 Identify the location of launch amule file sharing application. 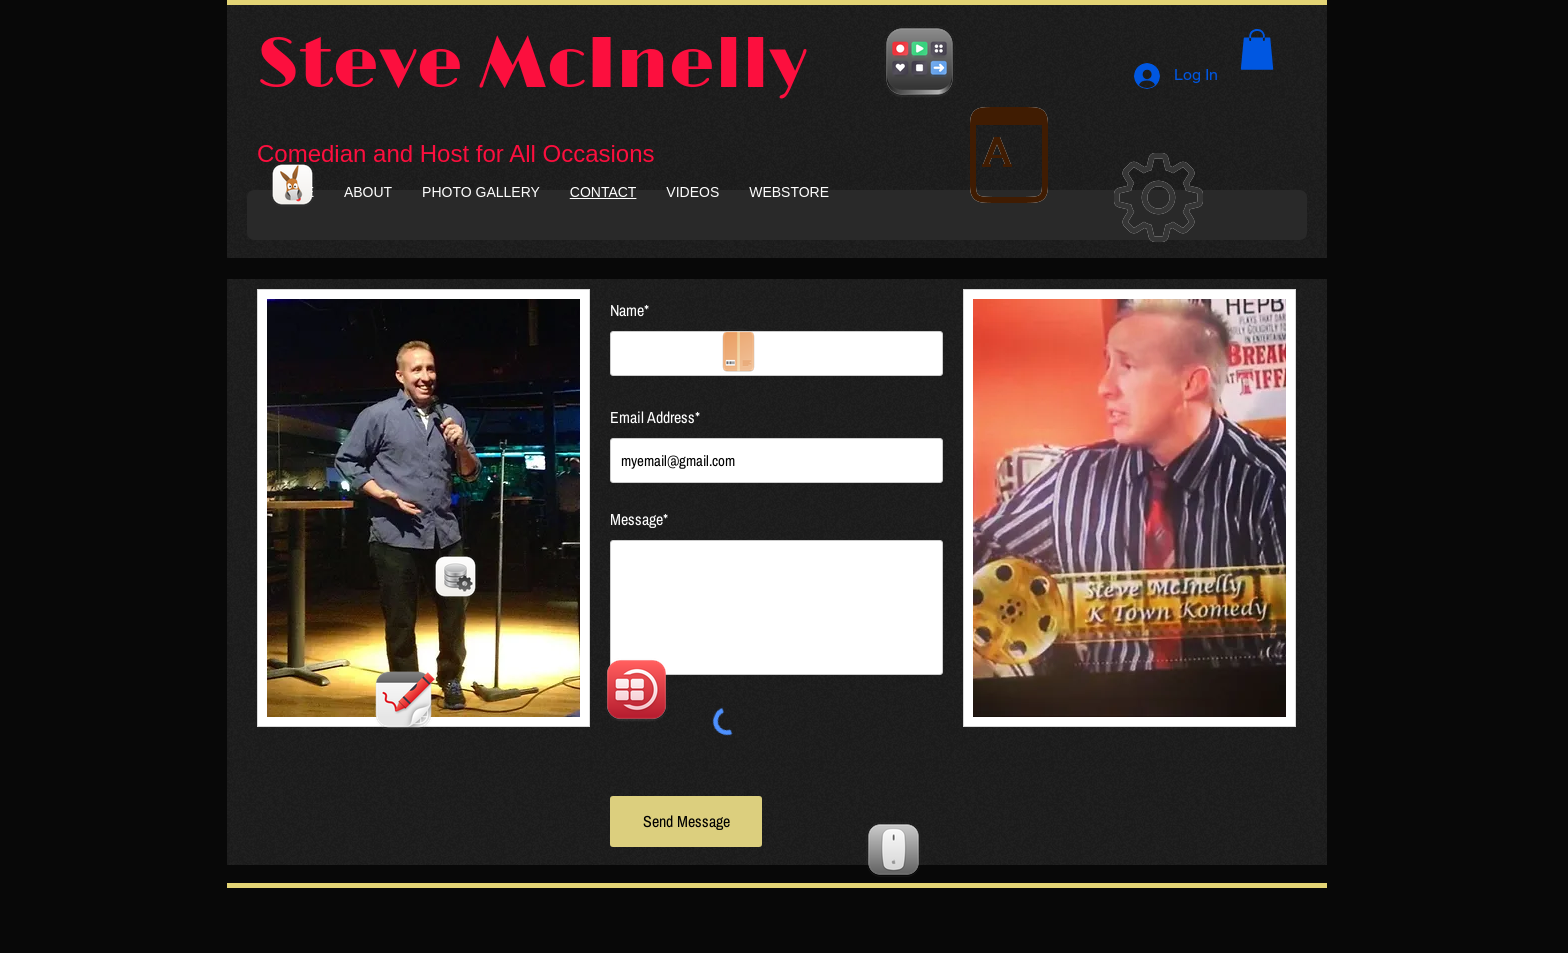
(292, 184).